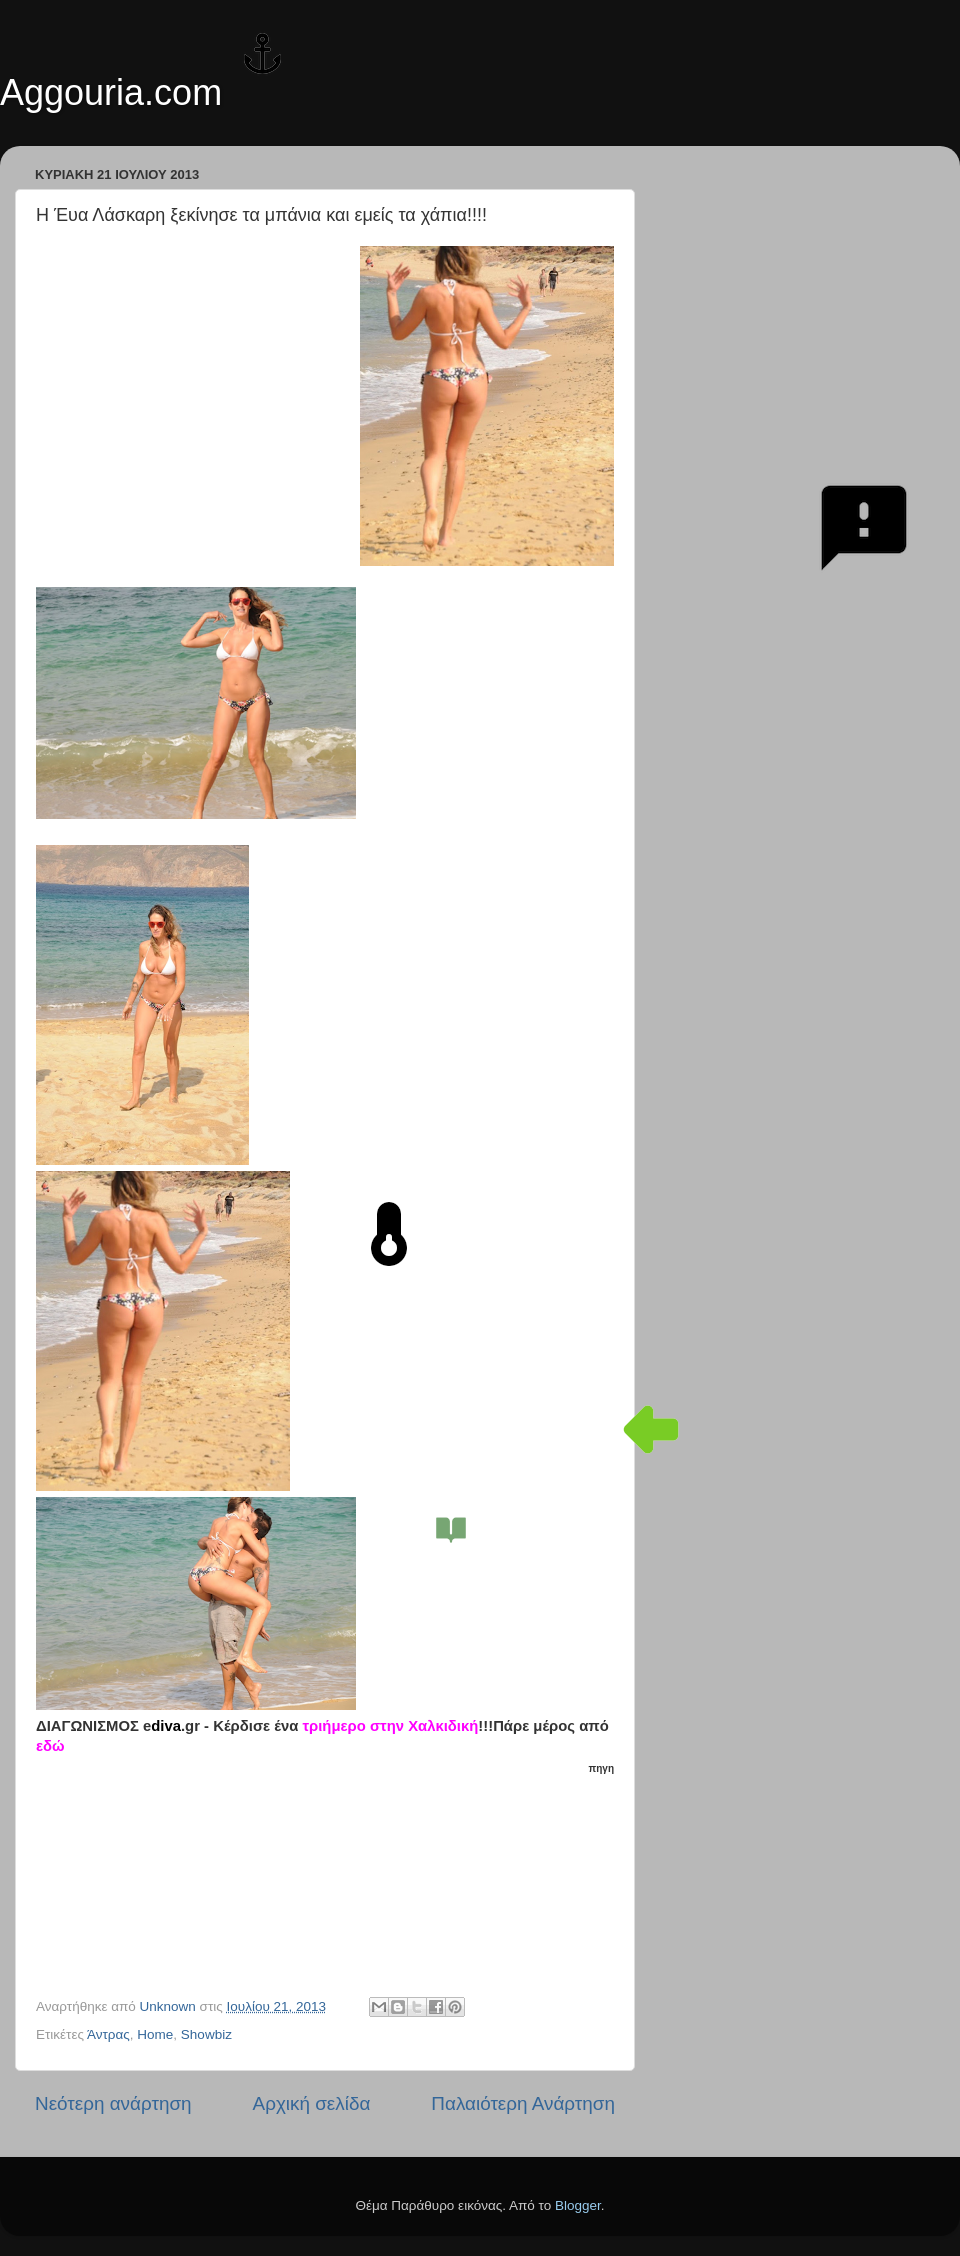  What do you see at coordinates (650, 1429) in the screenshot?
I see `go back to the previous screen` at bounding box center [650, 1429].